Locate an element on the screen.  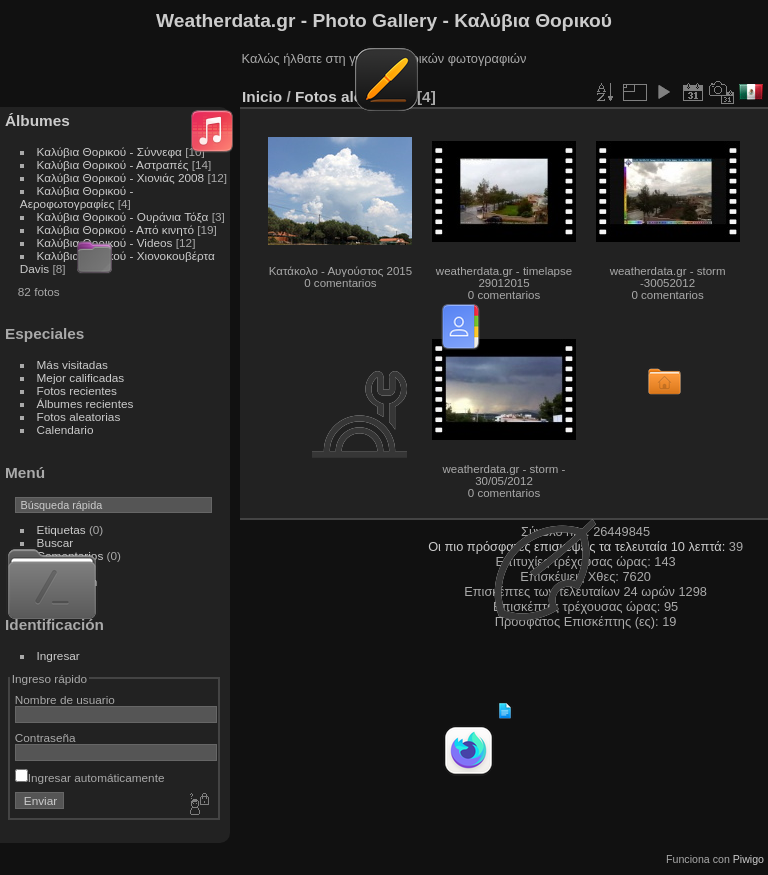
access your home folder is located at coordinates (664, 381).